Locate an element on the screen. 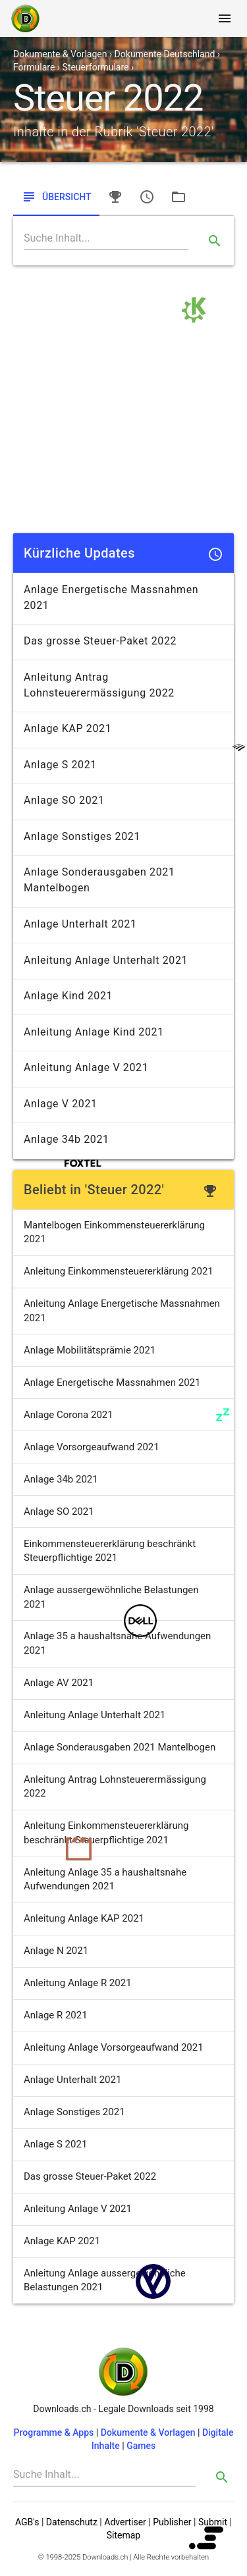  access video or film editing tools is located at coordinates (78, 1849).